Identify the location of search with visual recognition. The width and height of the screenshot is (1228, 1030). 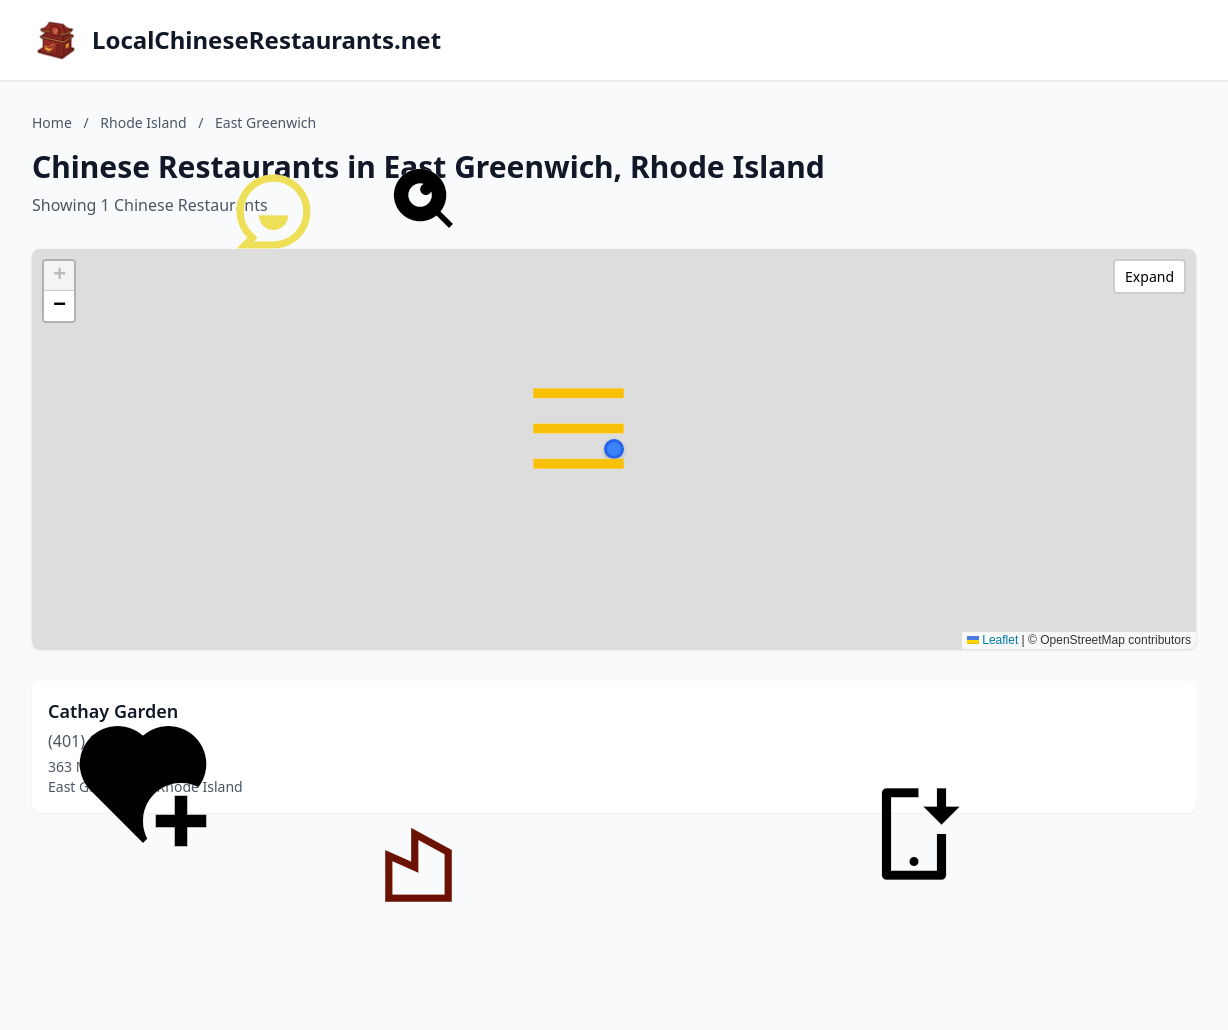
(423, 198).